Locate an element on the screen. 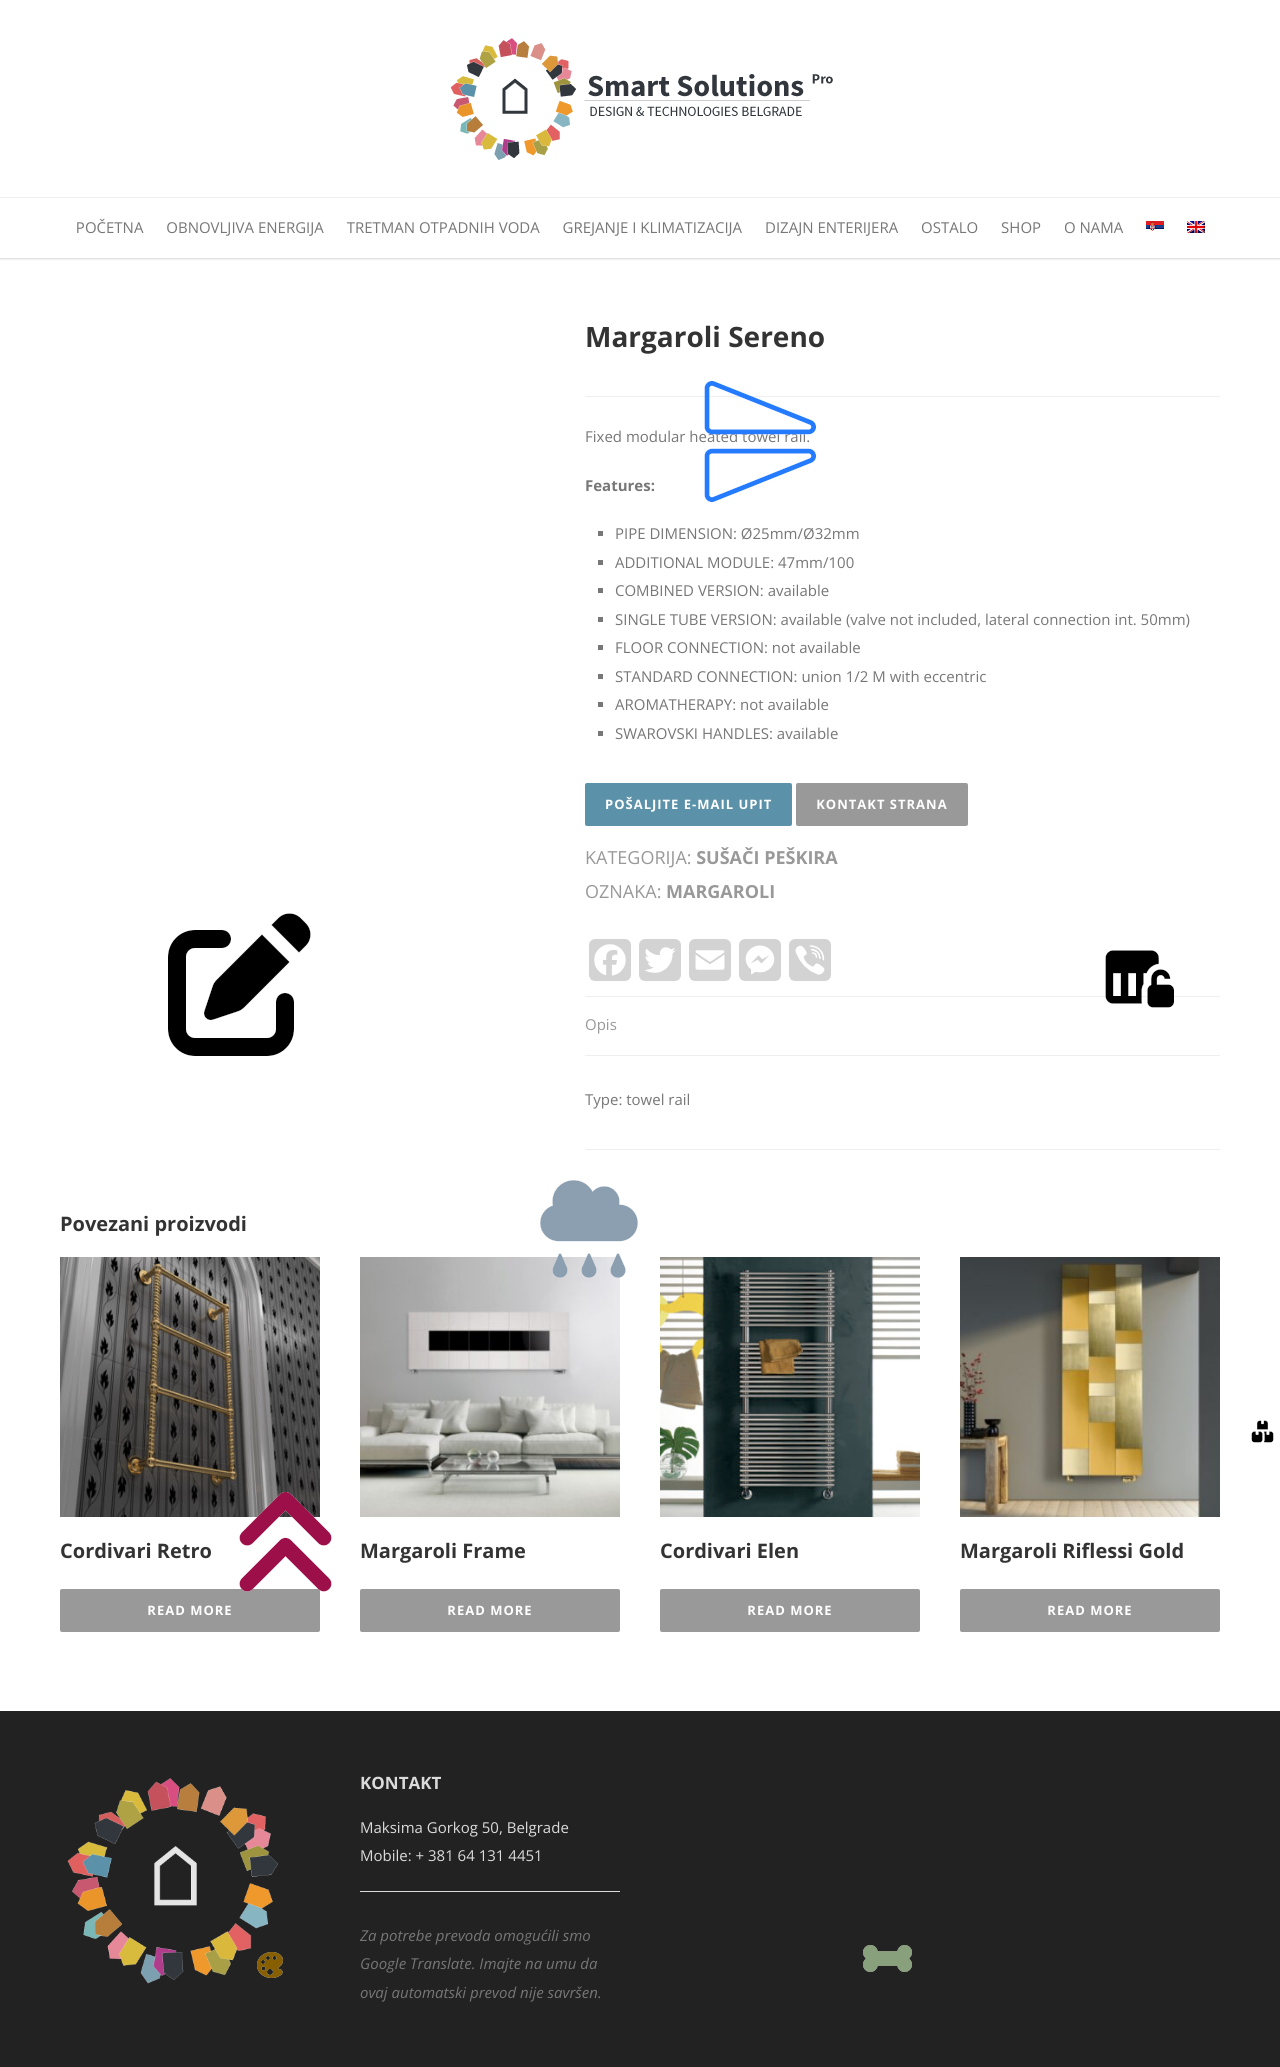 This screenshot has width=1280, height=2067. view inventory or stock items is located at coordinates (1262, 1431).